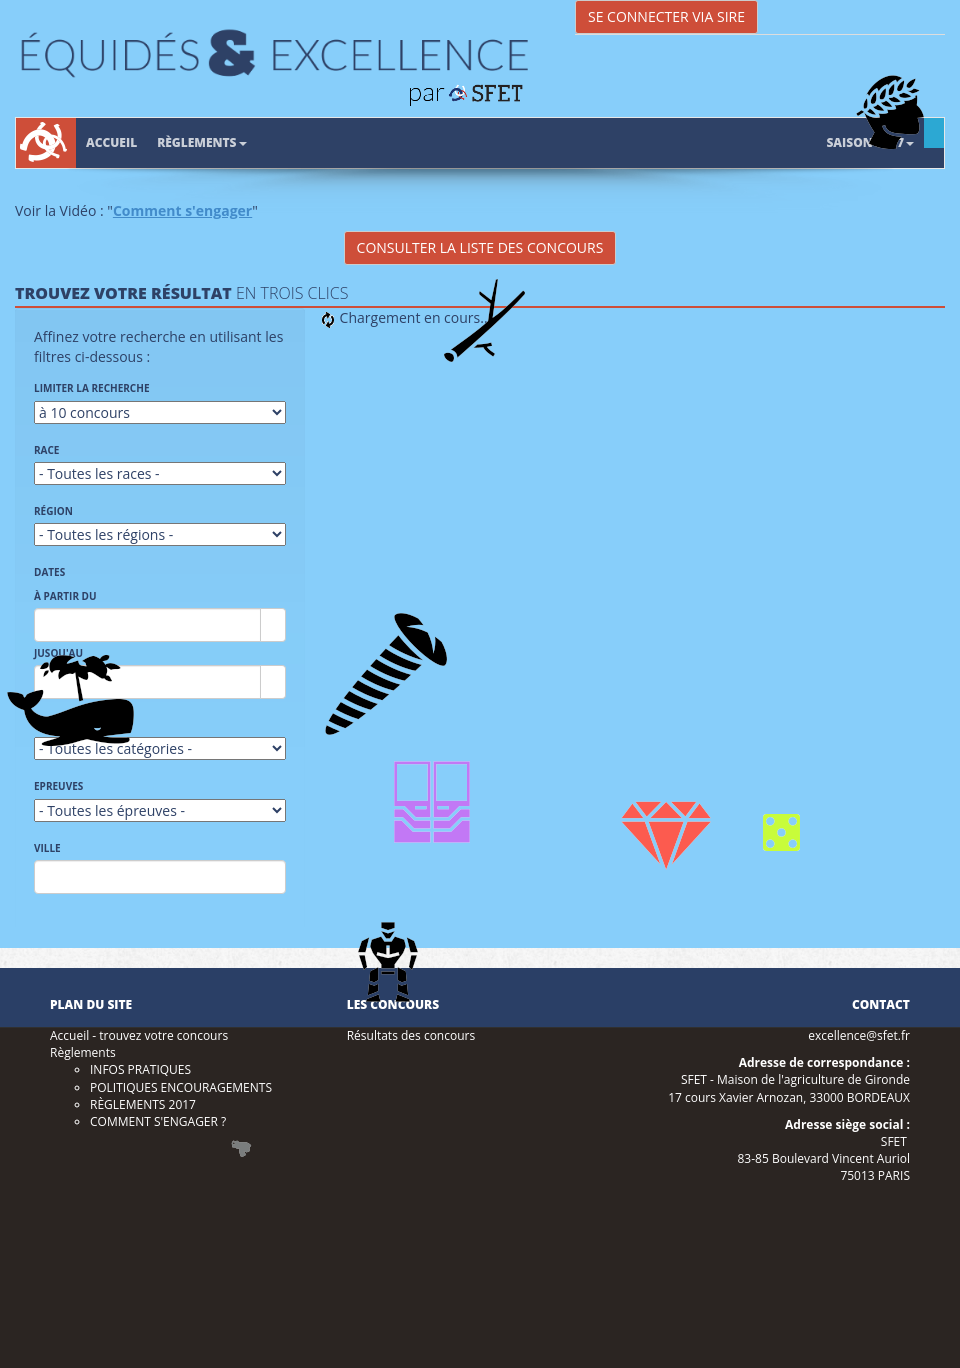  What do you see at coordinates (388, 962) in the screenshot?
I see `select battle mech unit in game` at bounding box center [388, 962].